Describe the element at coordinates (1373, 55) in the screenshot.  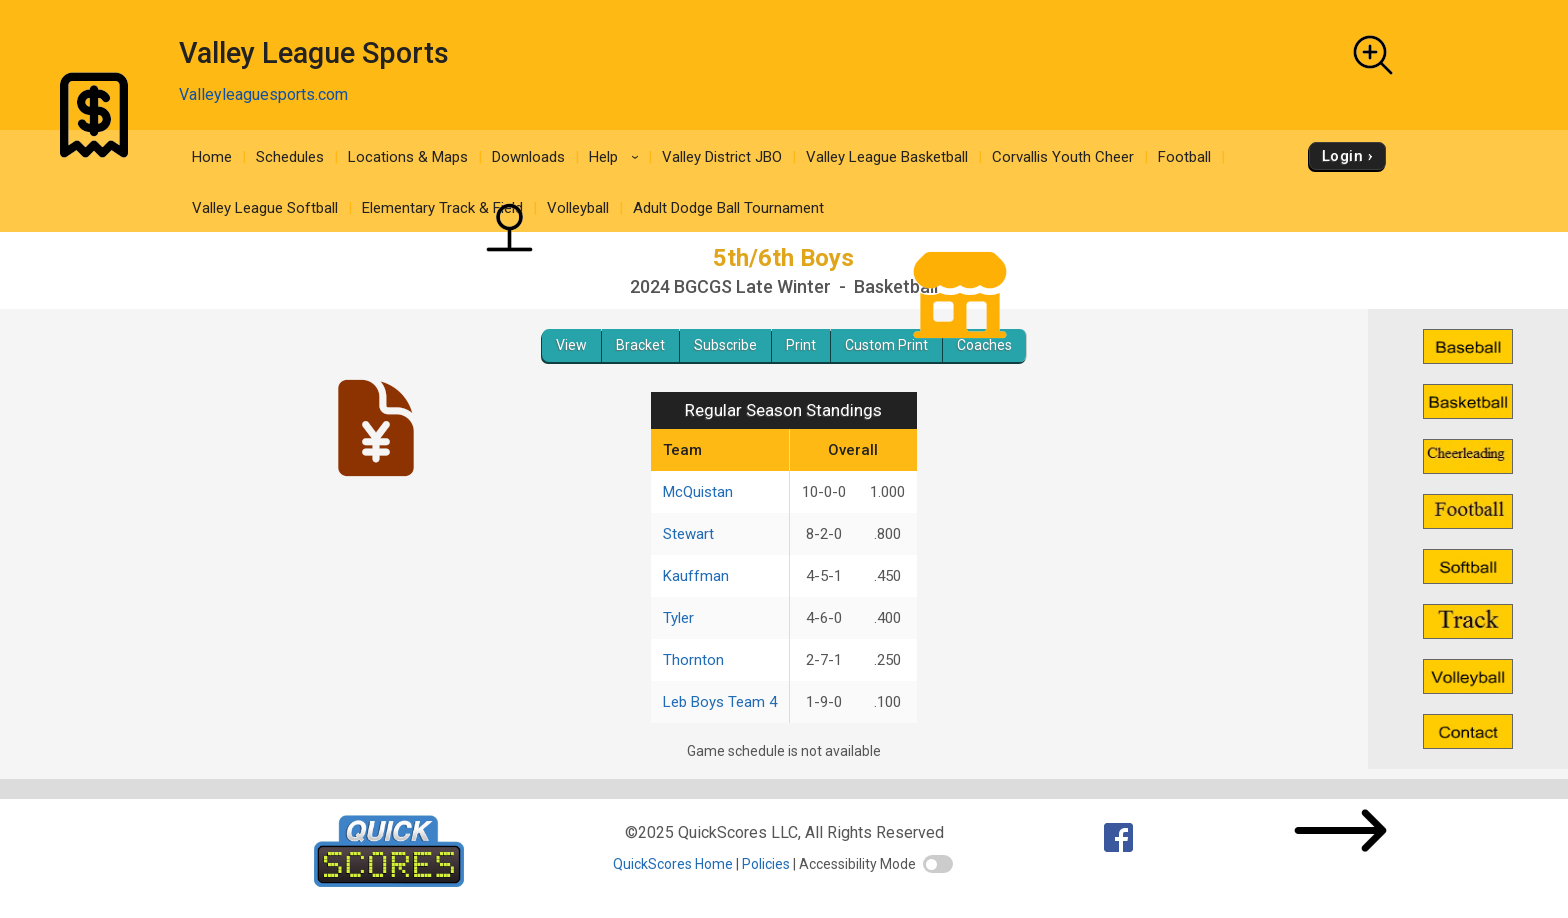
I see `zoom in on content` at that location.